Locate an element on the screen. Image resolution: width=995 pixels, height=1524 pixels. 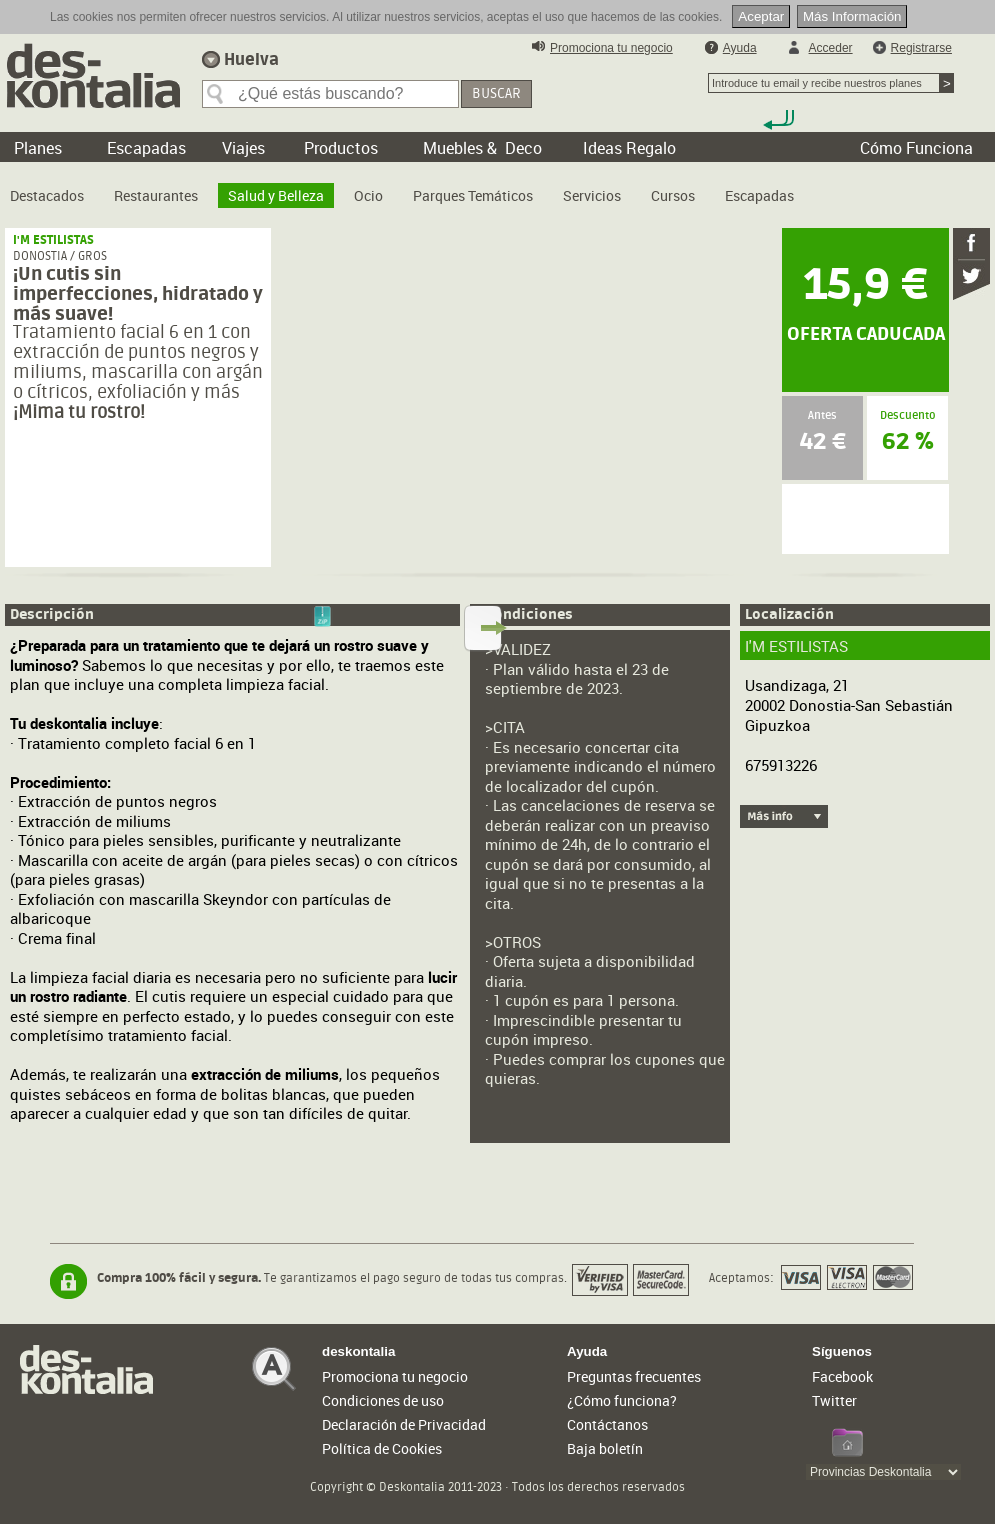
reply to all recipients of an email is located at coordinates (778, 118).